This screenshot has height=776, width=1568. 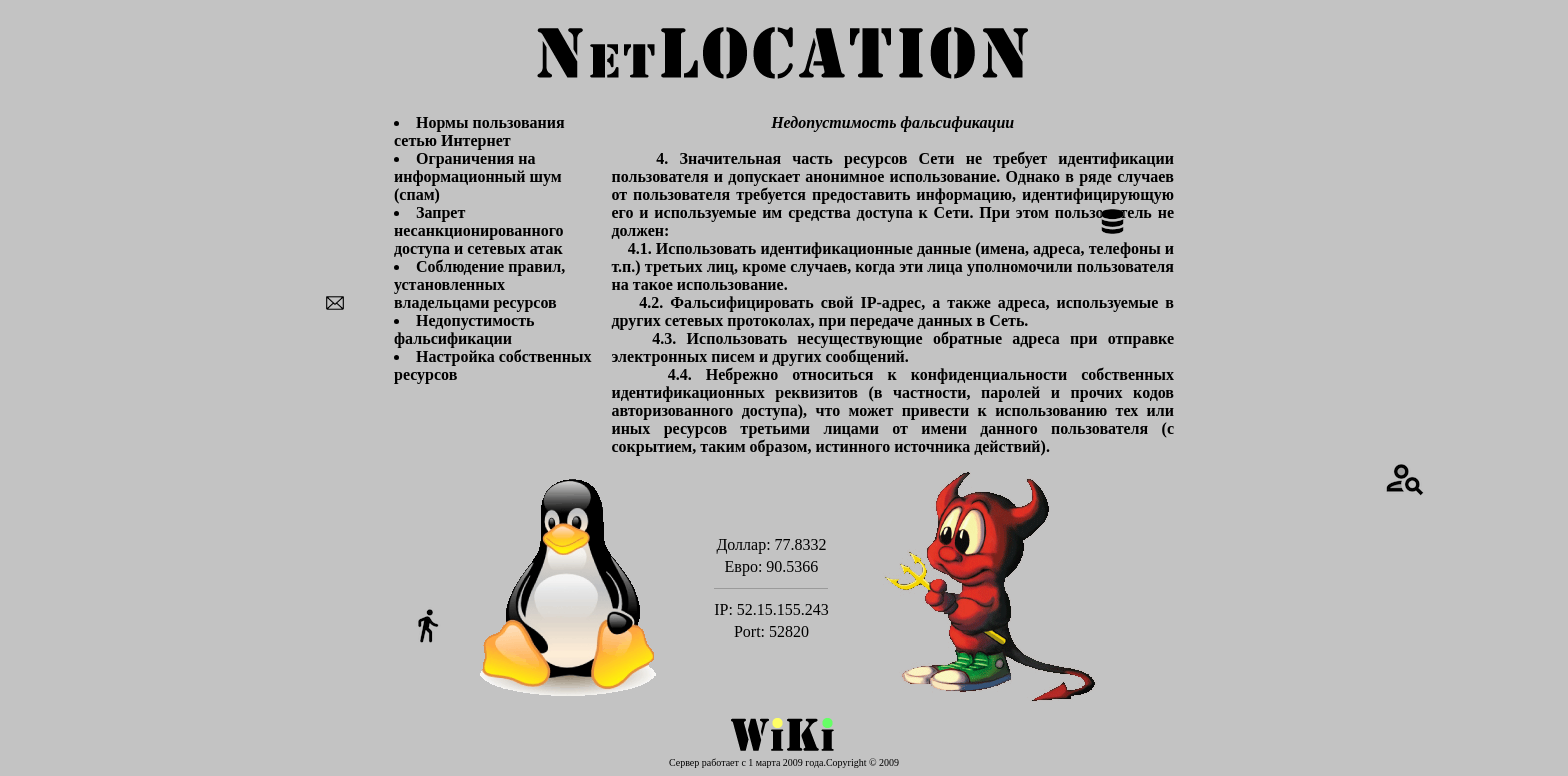 What do you see at coordinates (427, 625) in the screenshot?
I see `get walking directions` at bounding box center [427, 625].